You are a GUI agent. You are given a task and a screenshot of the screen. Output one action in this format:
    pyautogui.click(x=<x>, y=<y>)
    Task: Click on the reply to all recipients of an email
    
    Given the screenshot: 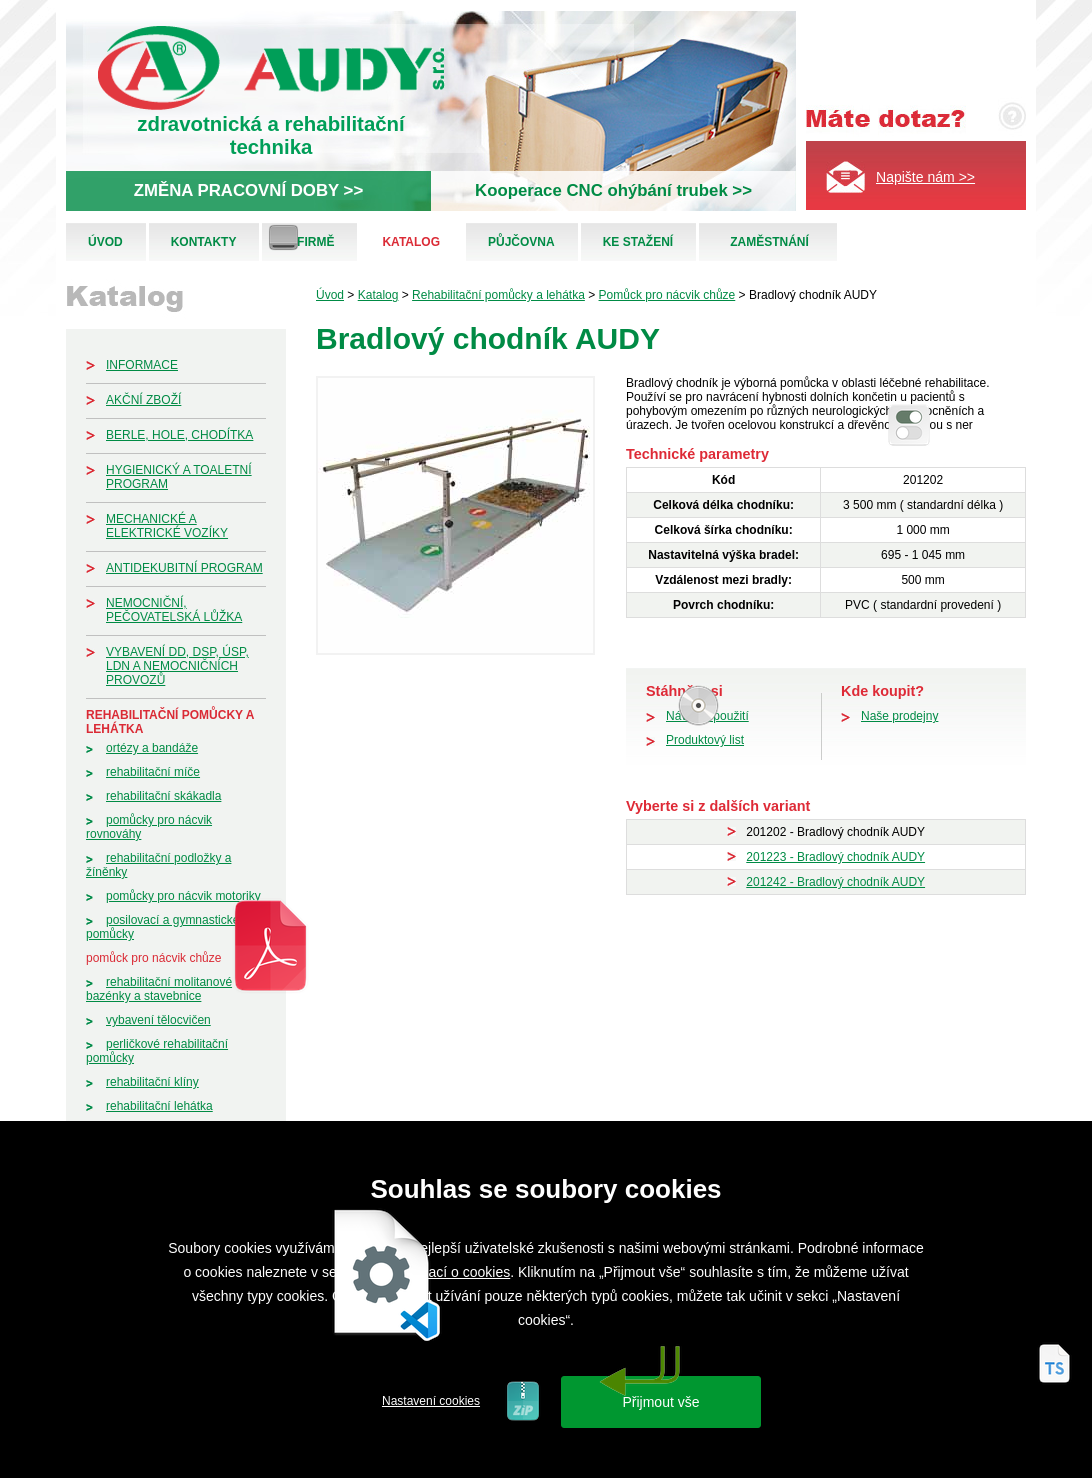 What is the action you would take?
    pyautogui.click(x=638, y=1370)
    